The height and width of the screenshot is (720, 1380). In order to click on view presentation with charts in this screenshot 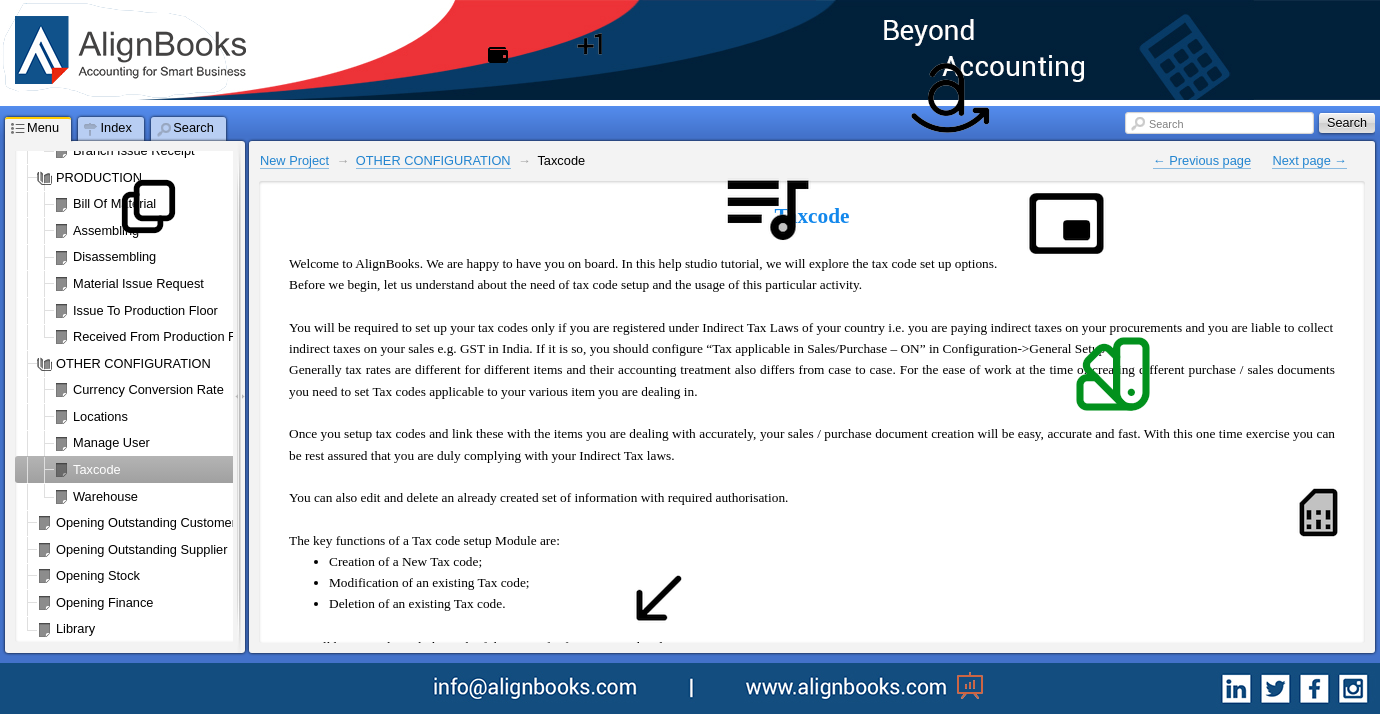, I will do `click(970, 686)`.